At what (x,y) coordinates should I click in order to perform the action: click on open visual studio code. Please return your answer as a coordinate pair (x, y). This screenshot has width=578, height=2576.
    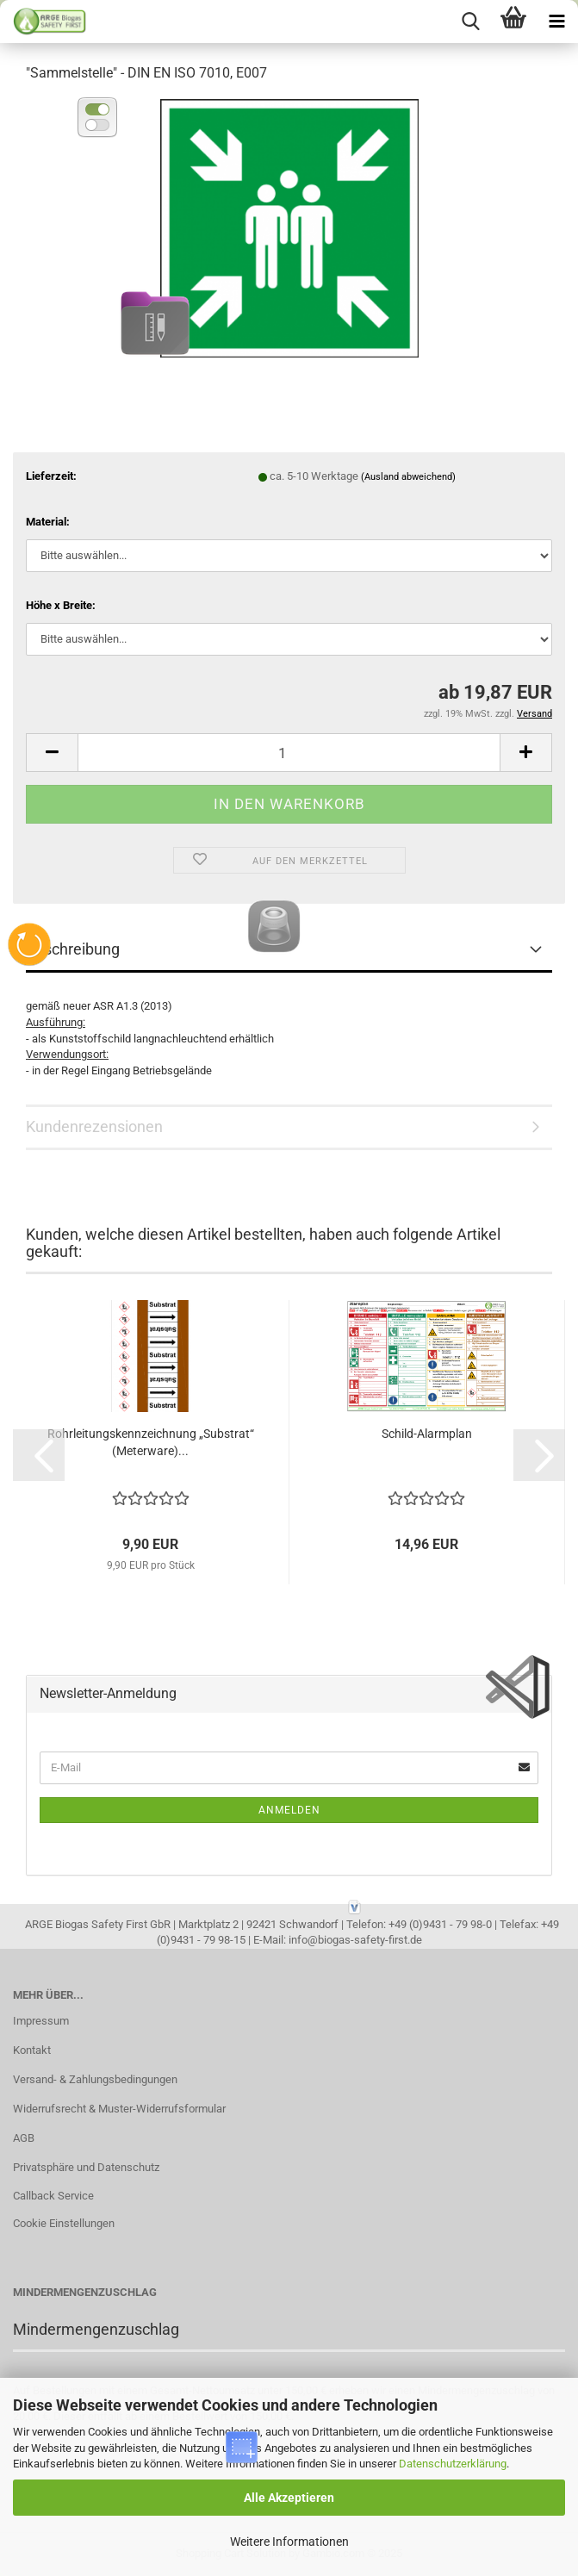
    Looking at the image, I should click on (518, 1687).